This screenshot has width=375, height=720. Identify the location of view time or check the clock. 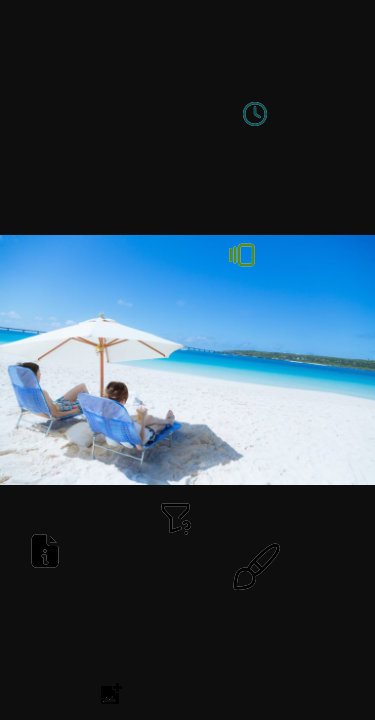
(255, 114).